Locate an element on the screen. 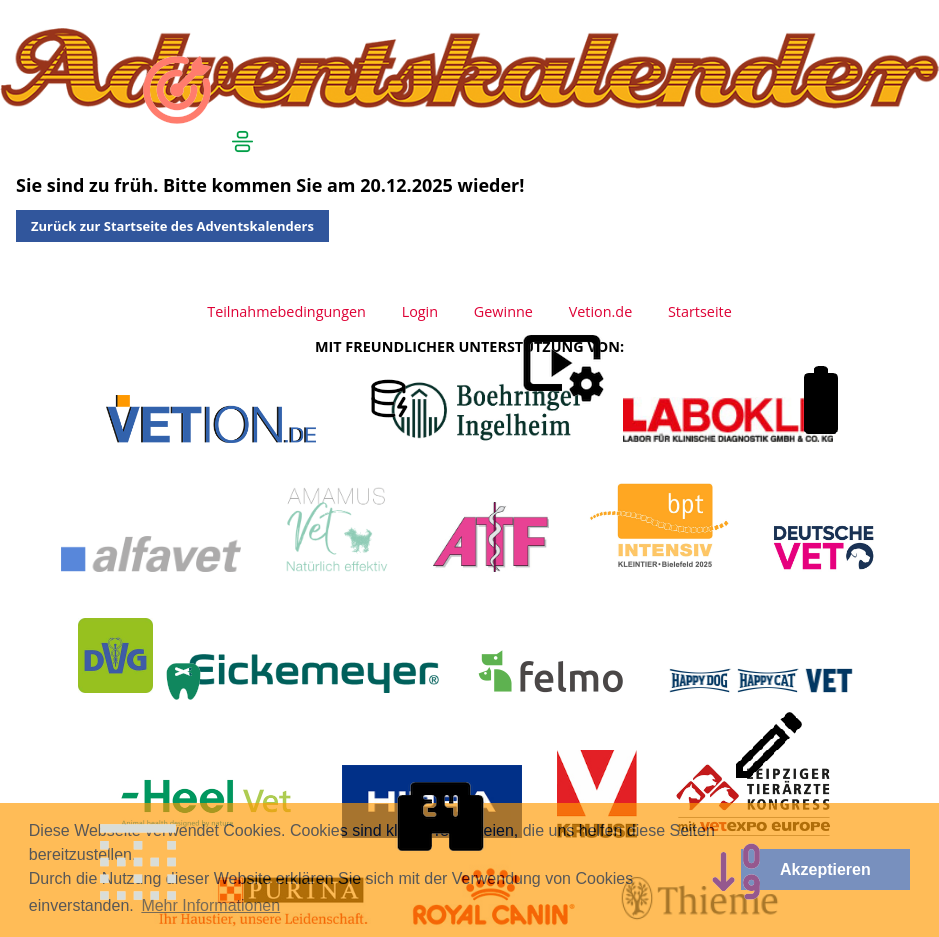 This screenshot has width=939, height=937. find nearby convenience stores is located at coordinates (440, 816).